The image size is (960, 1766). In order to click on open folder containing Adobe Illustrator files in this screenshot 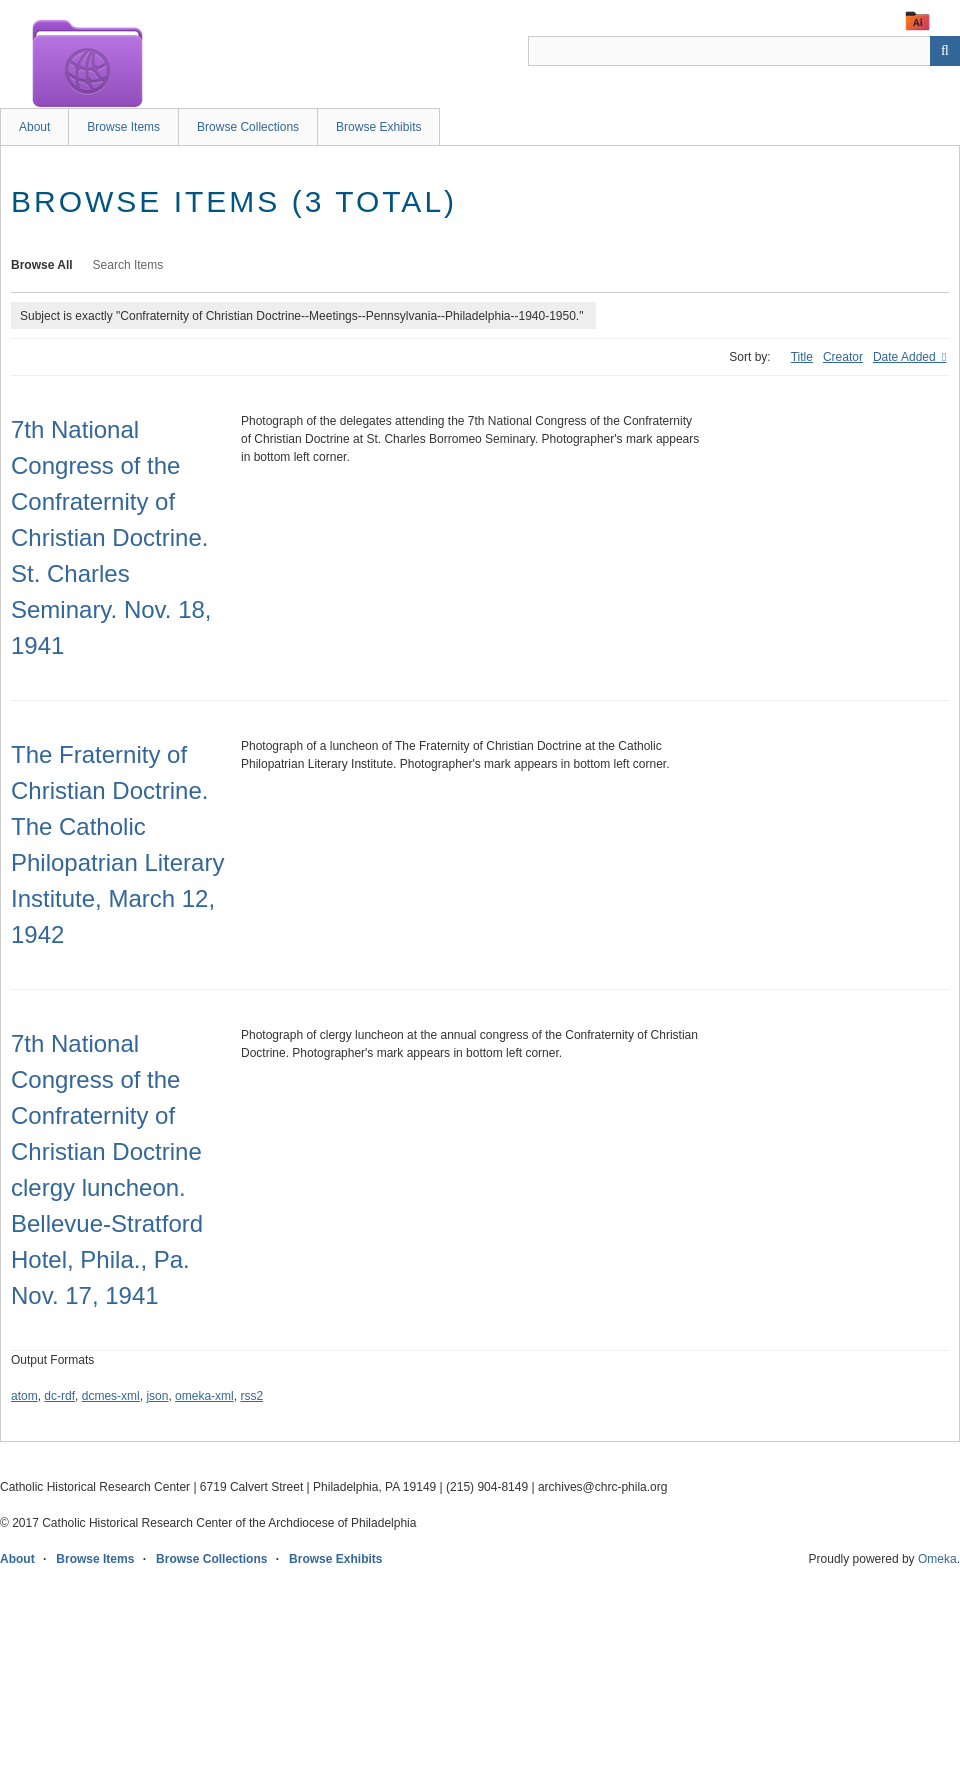, I will do `click(917, 21)`.